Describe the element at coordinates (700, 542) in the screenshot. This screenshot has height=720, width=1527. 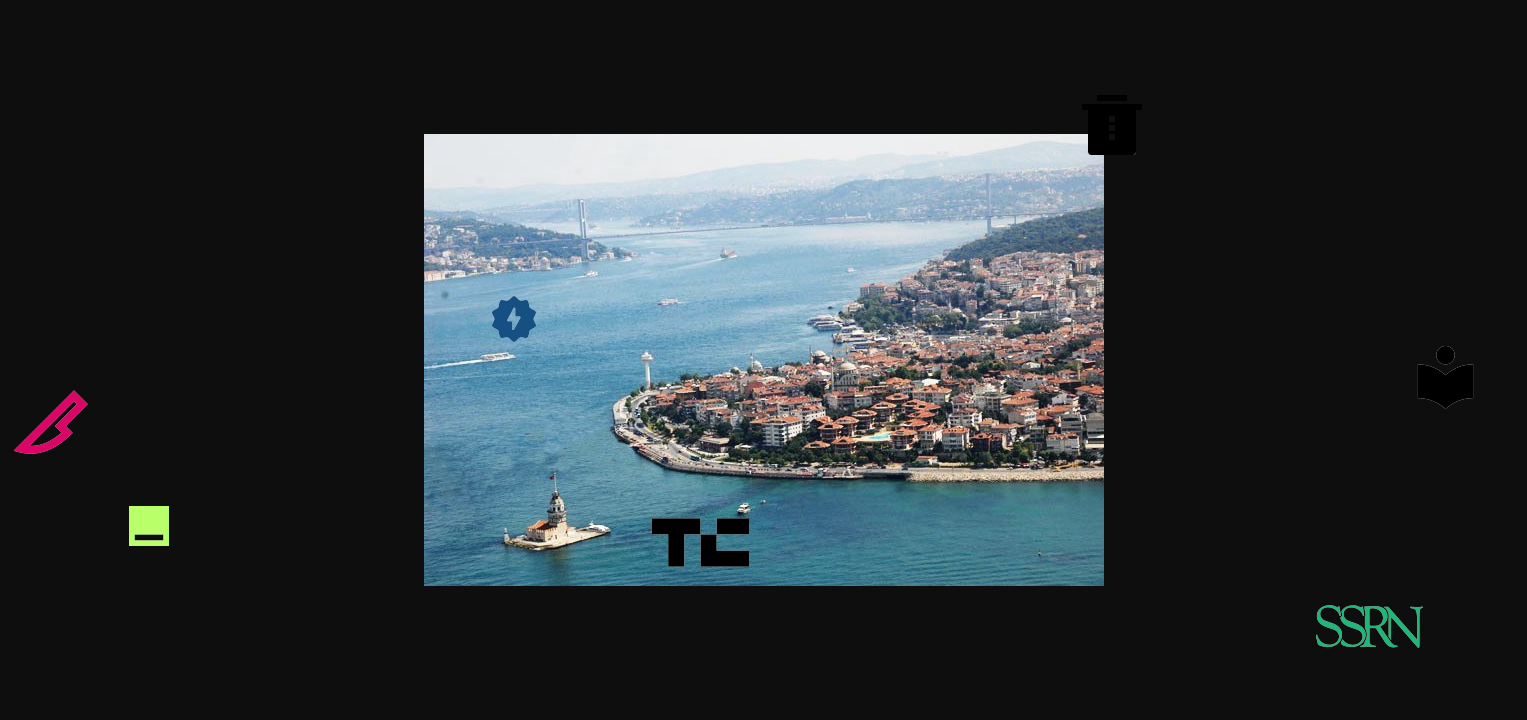
I see `visit techcrunch website` at that location.